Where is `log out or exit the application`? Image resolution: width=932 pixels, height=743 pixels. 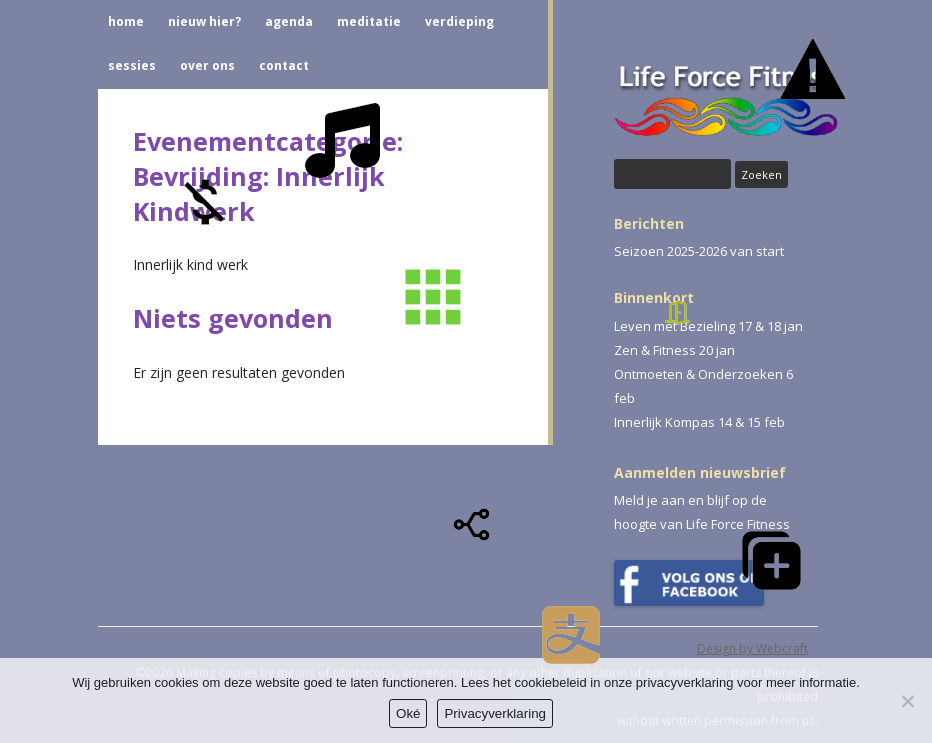
log out or exit the application is located at coordinates (677, 312).